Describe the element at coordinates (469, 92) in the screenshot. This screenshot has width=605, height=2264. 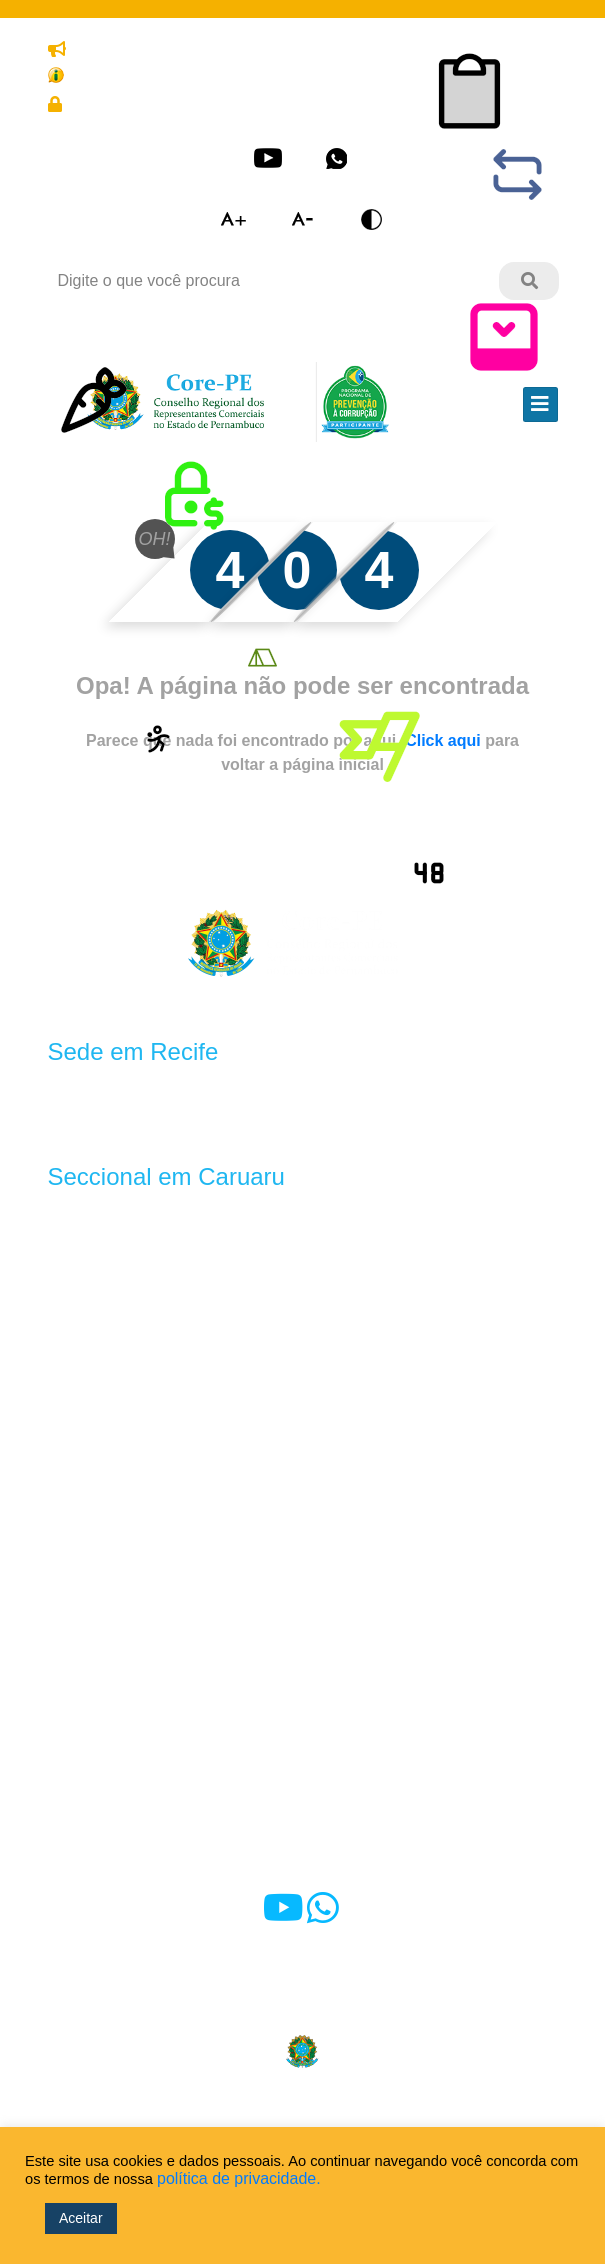
I see `access clipboard contents` at that location.